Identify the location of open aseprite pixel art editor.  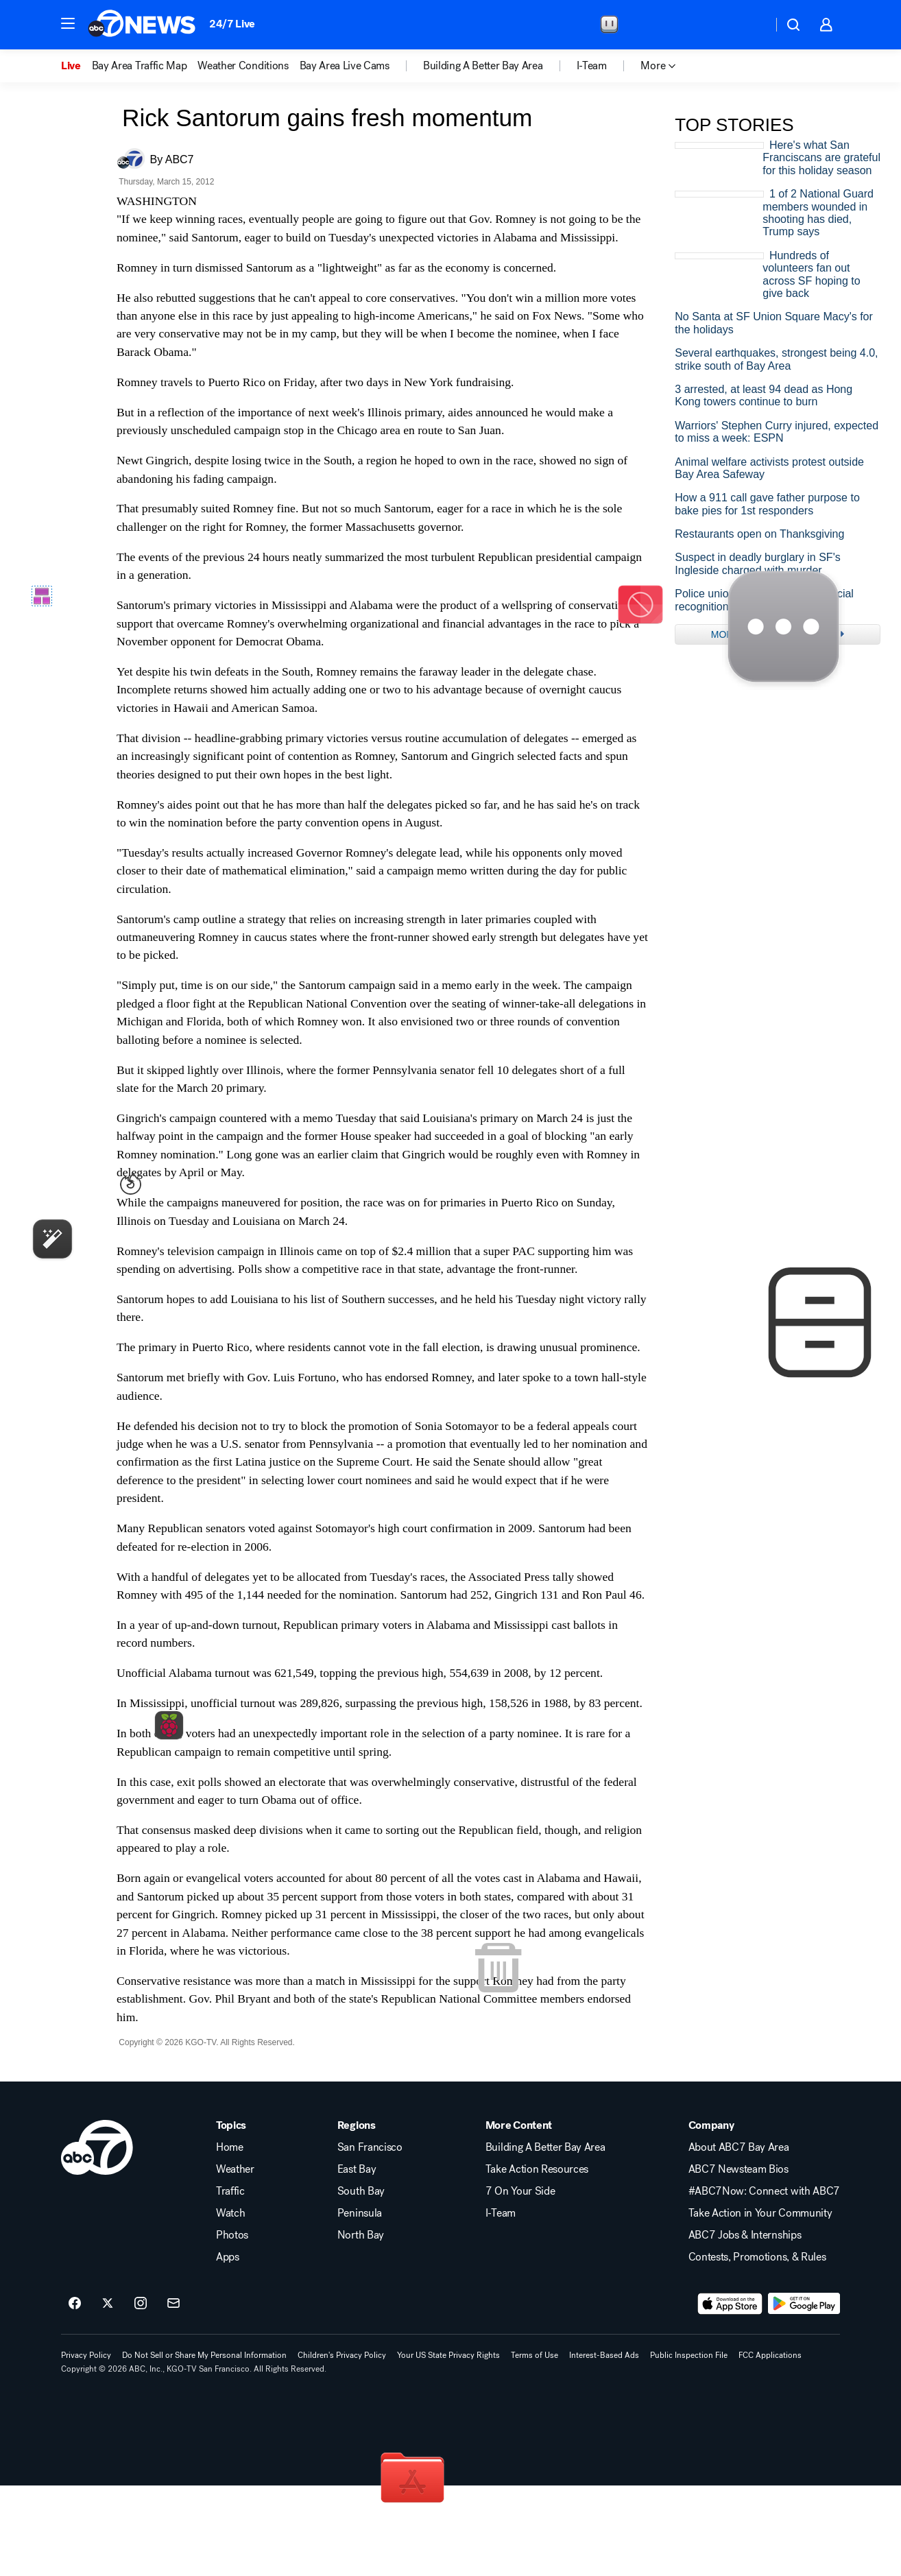
(609, 24).